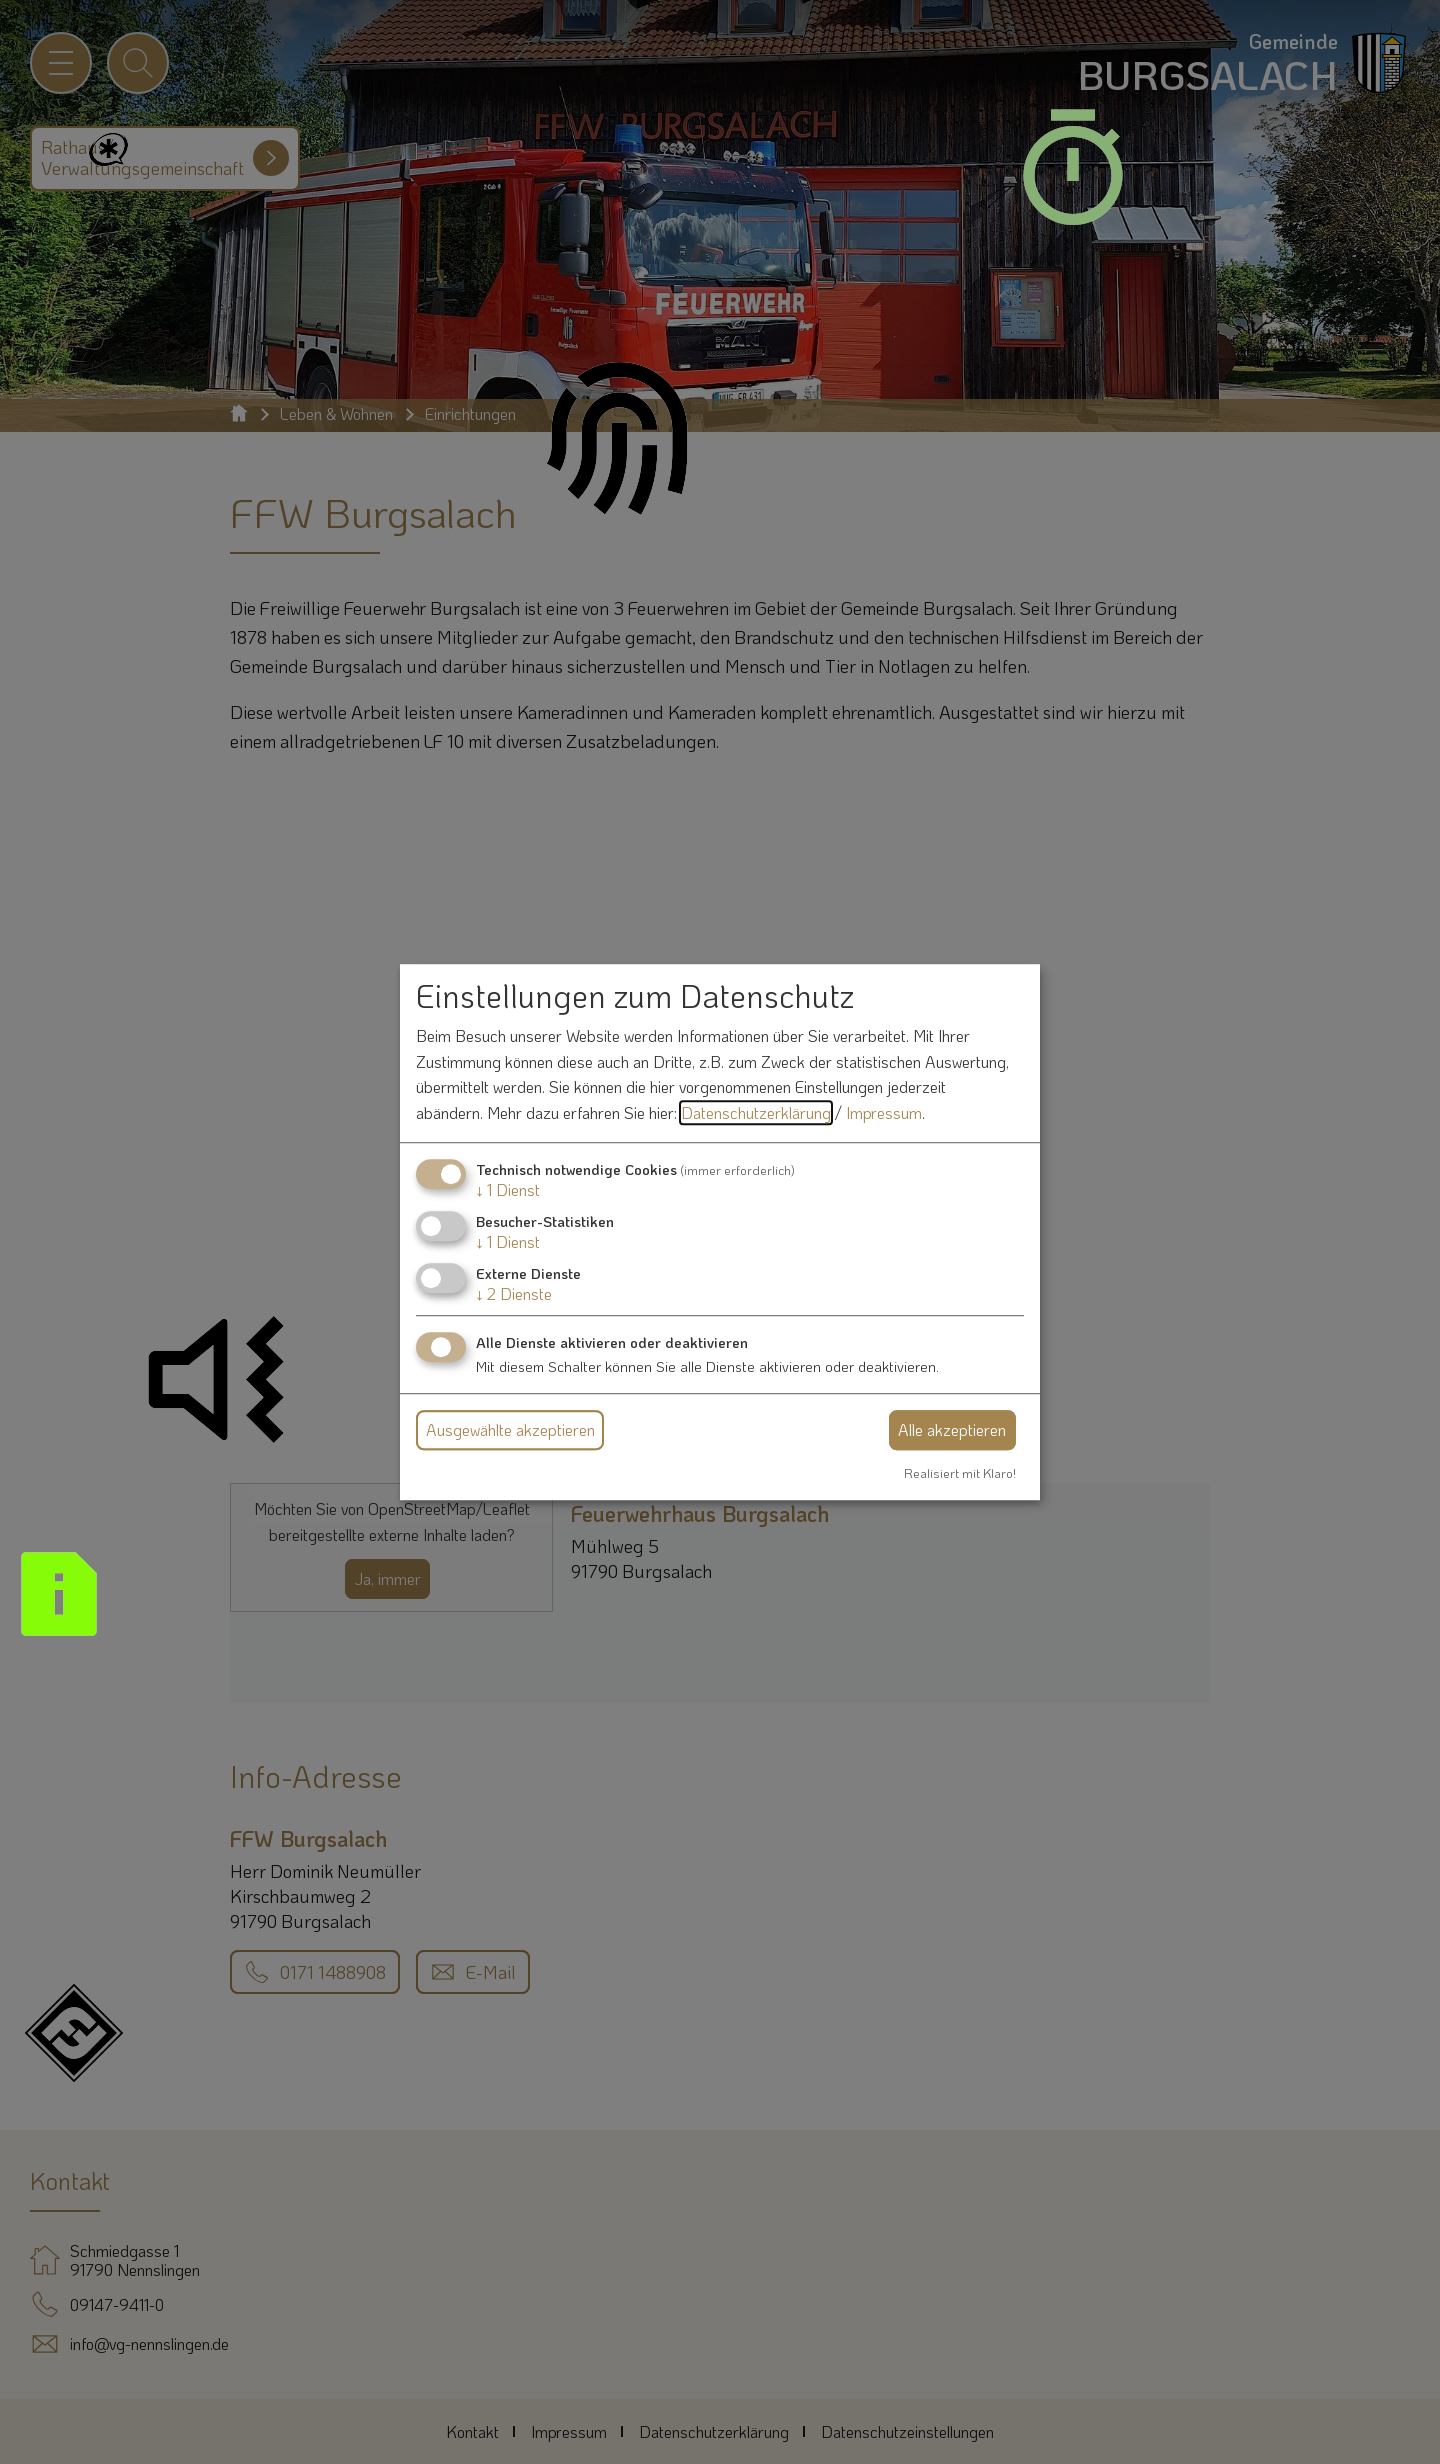 The image size is (1440, 2464). What do you see at coordinates (59, 1594) in the screenshot?
I see `view file details or properties` at bounding box center [59, 1594].